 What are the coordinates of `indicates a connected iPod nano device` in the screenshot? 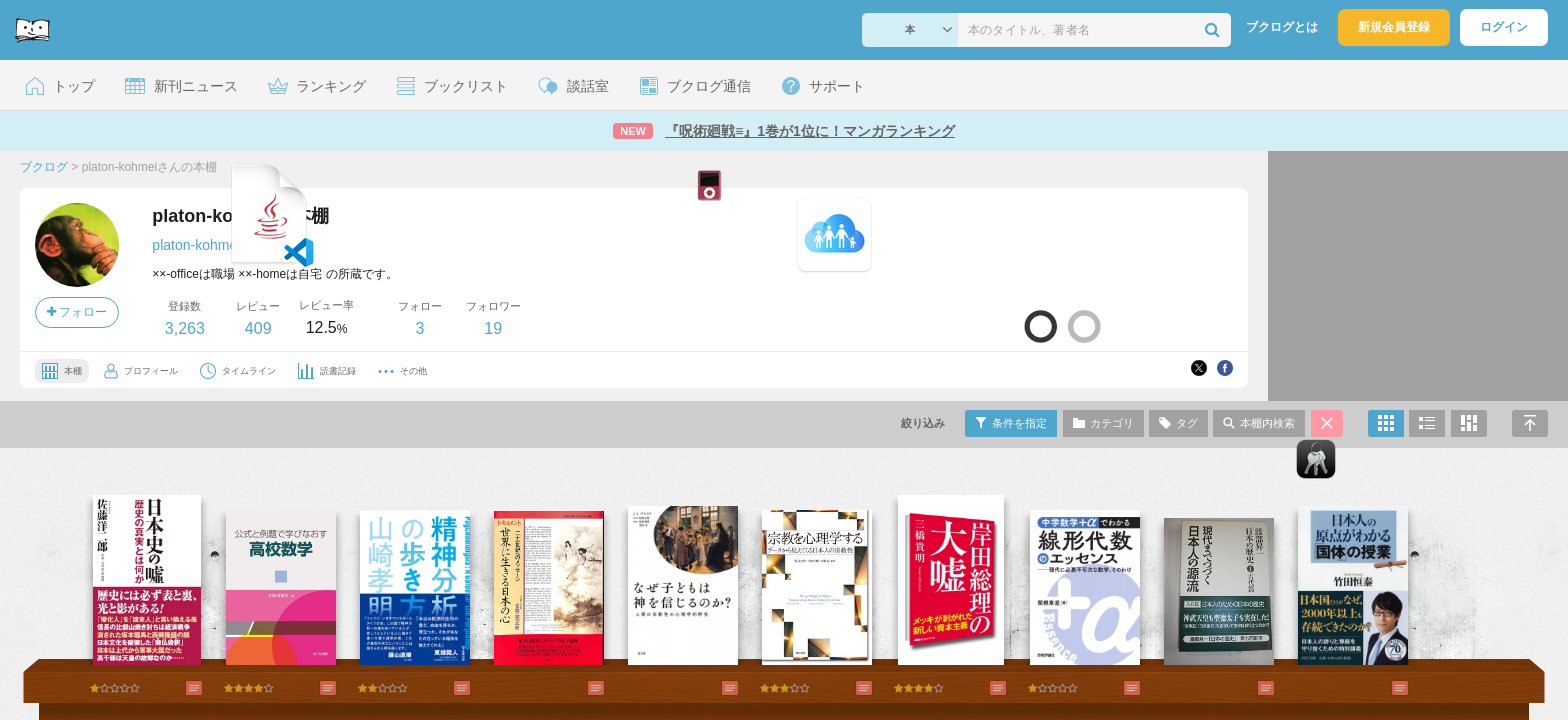 It's located at (709, 178).